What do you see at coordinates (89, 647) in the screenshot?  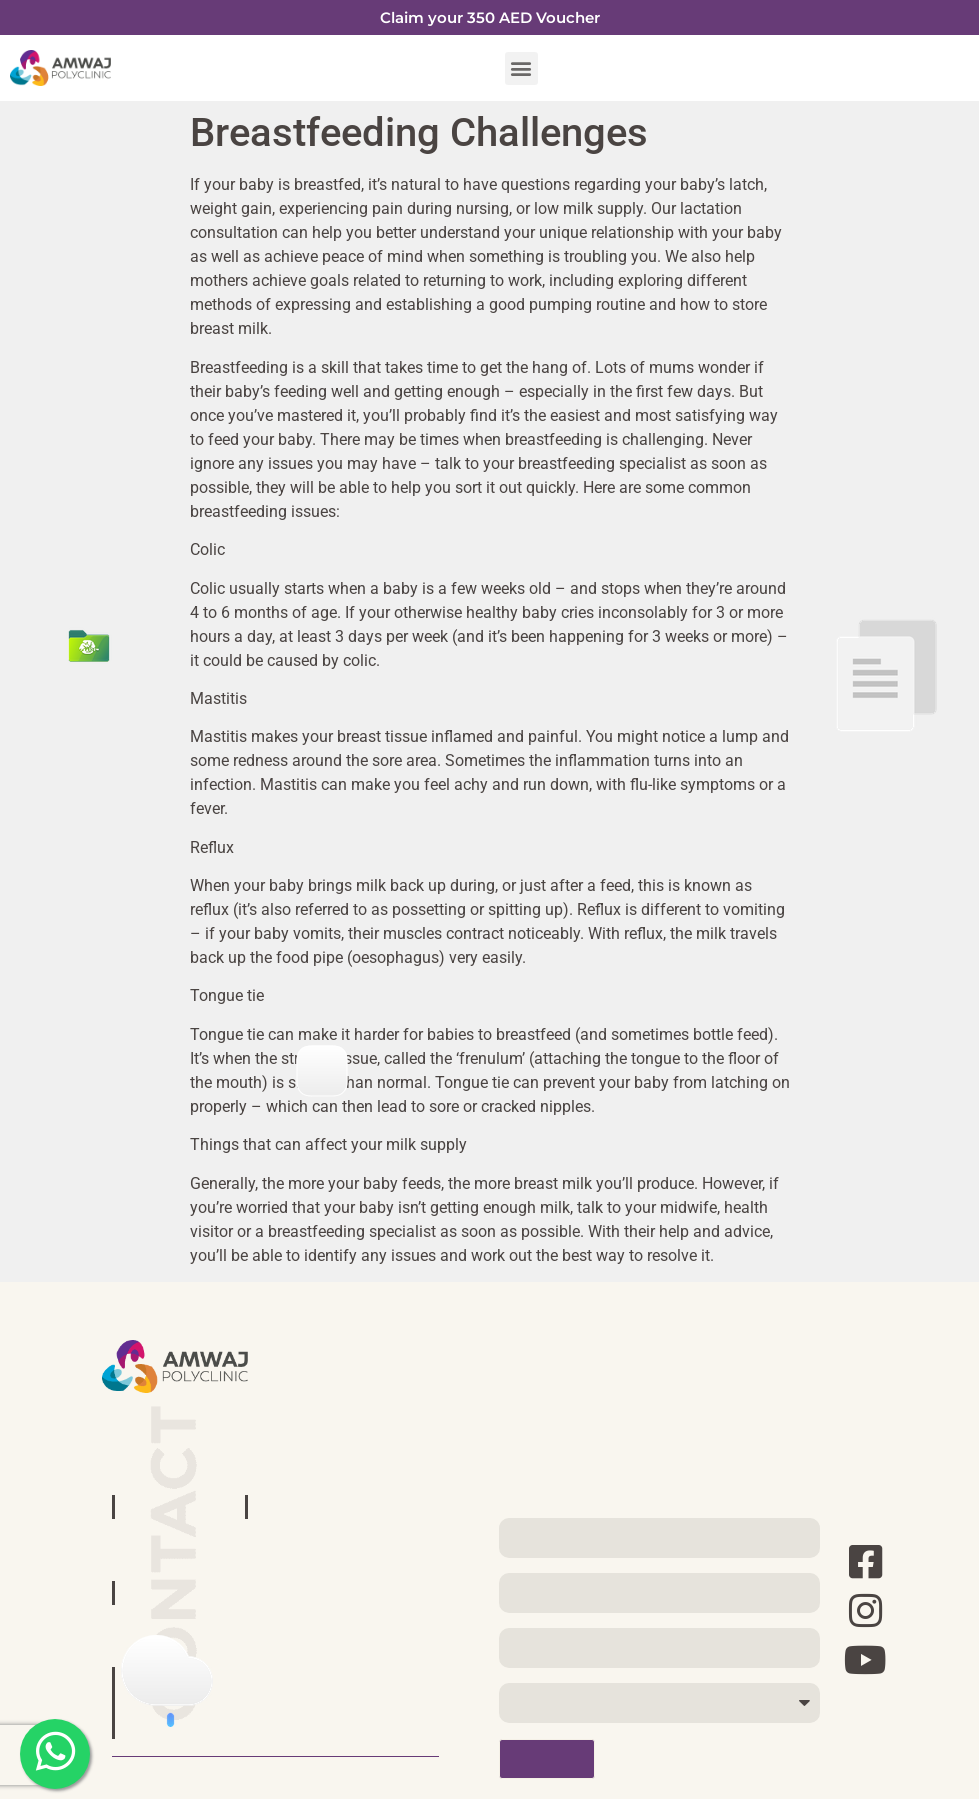 I see `open GameJolt game files folder` at bounding box center [89, 647].